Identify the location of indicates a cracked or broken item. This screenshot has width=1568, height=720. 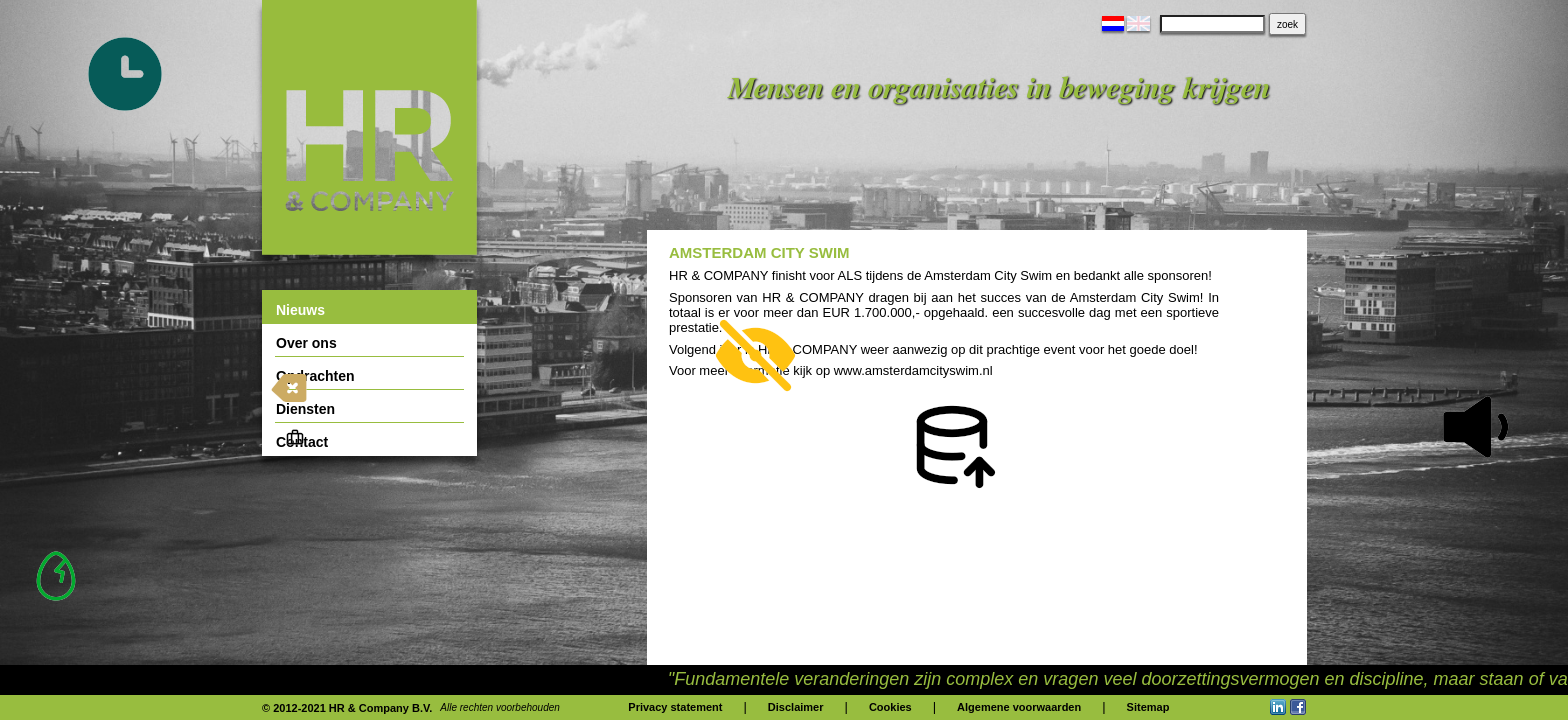
(56, 576).